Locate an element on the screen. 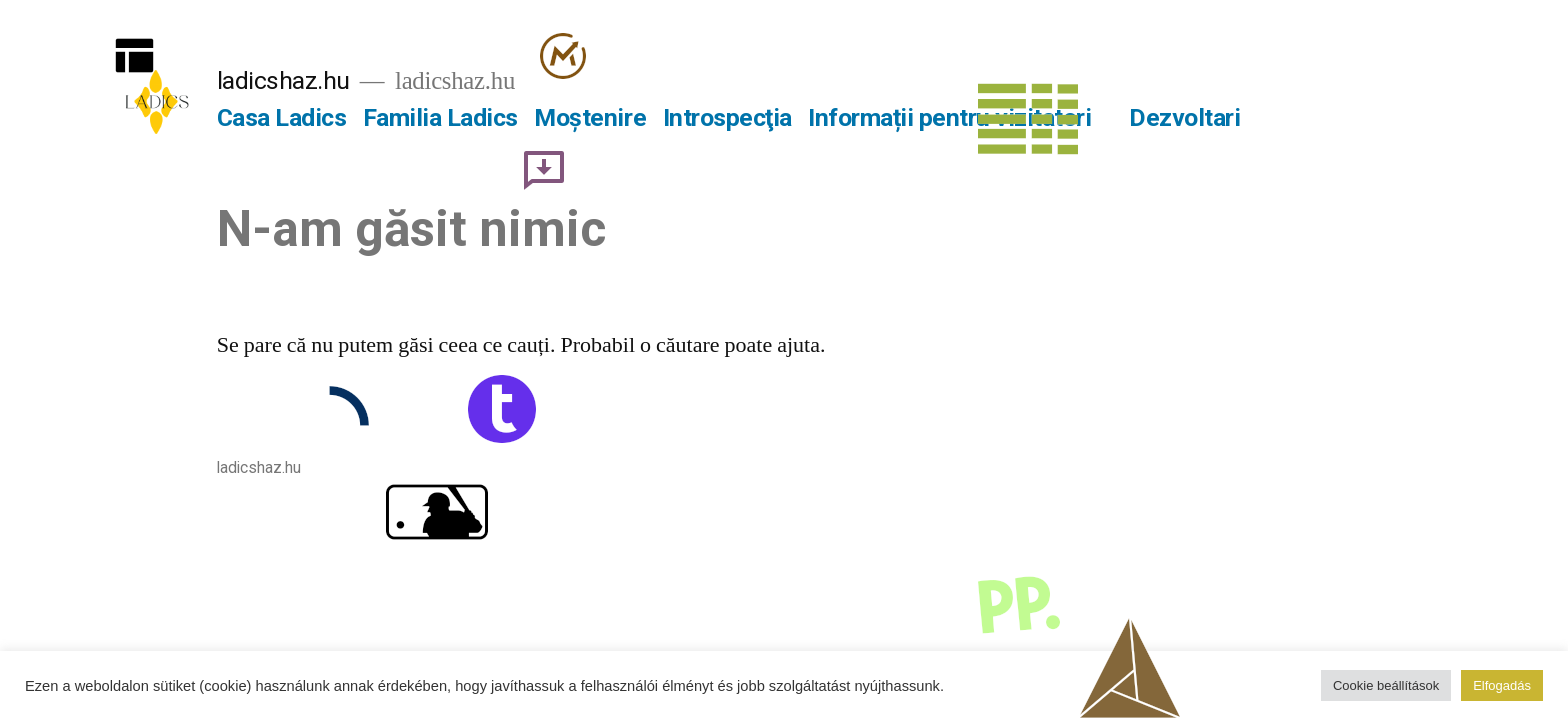  paddy power logo - link to betting and gaming services is located at coordinates (1019, 605).